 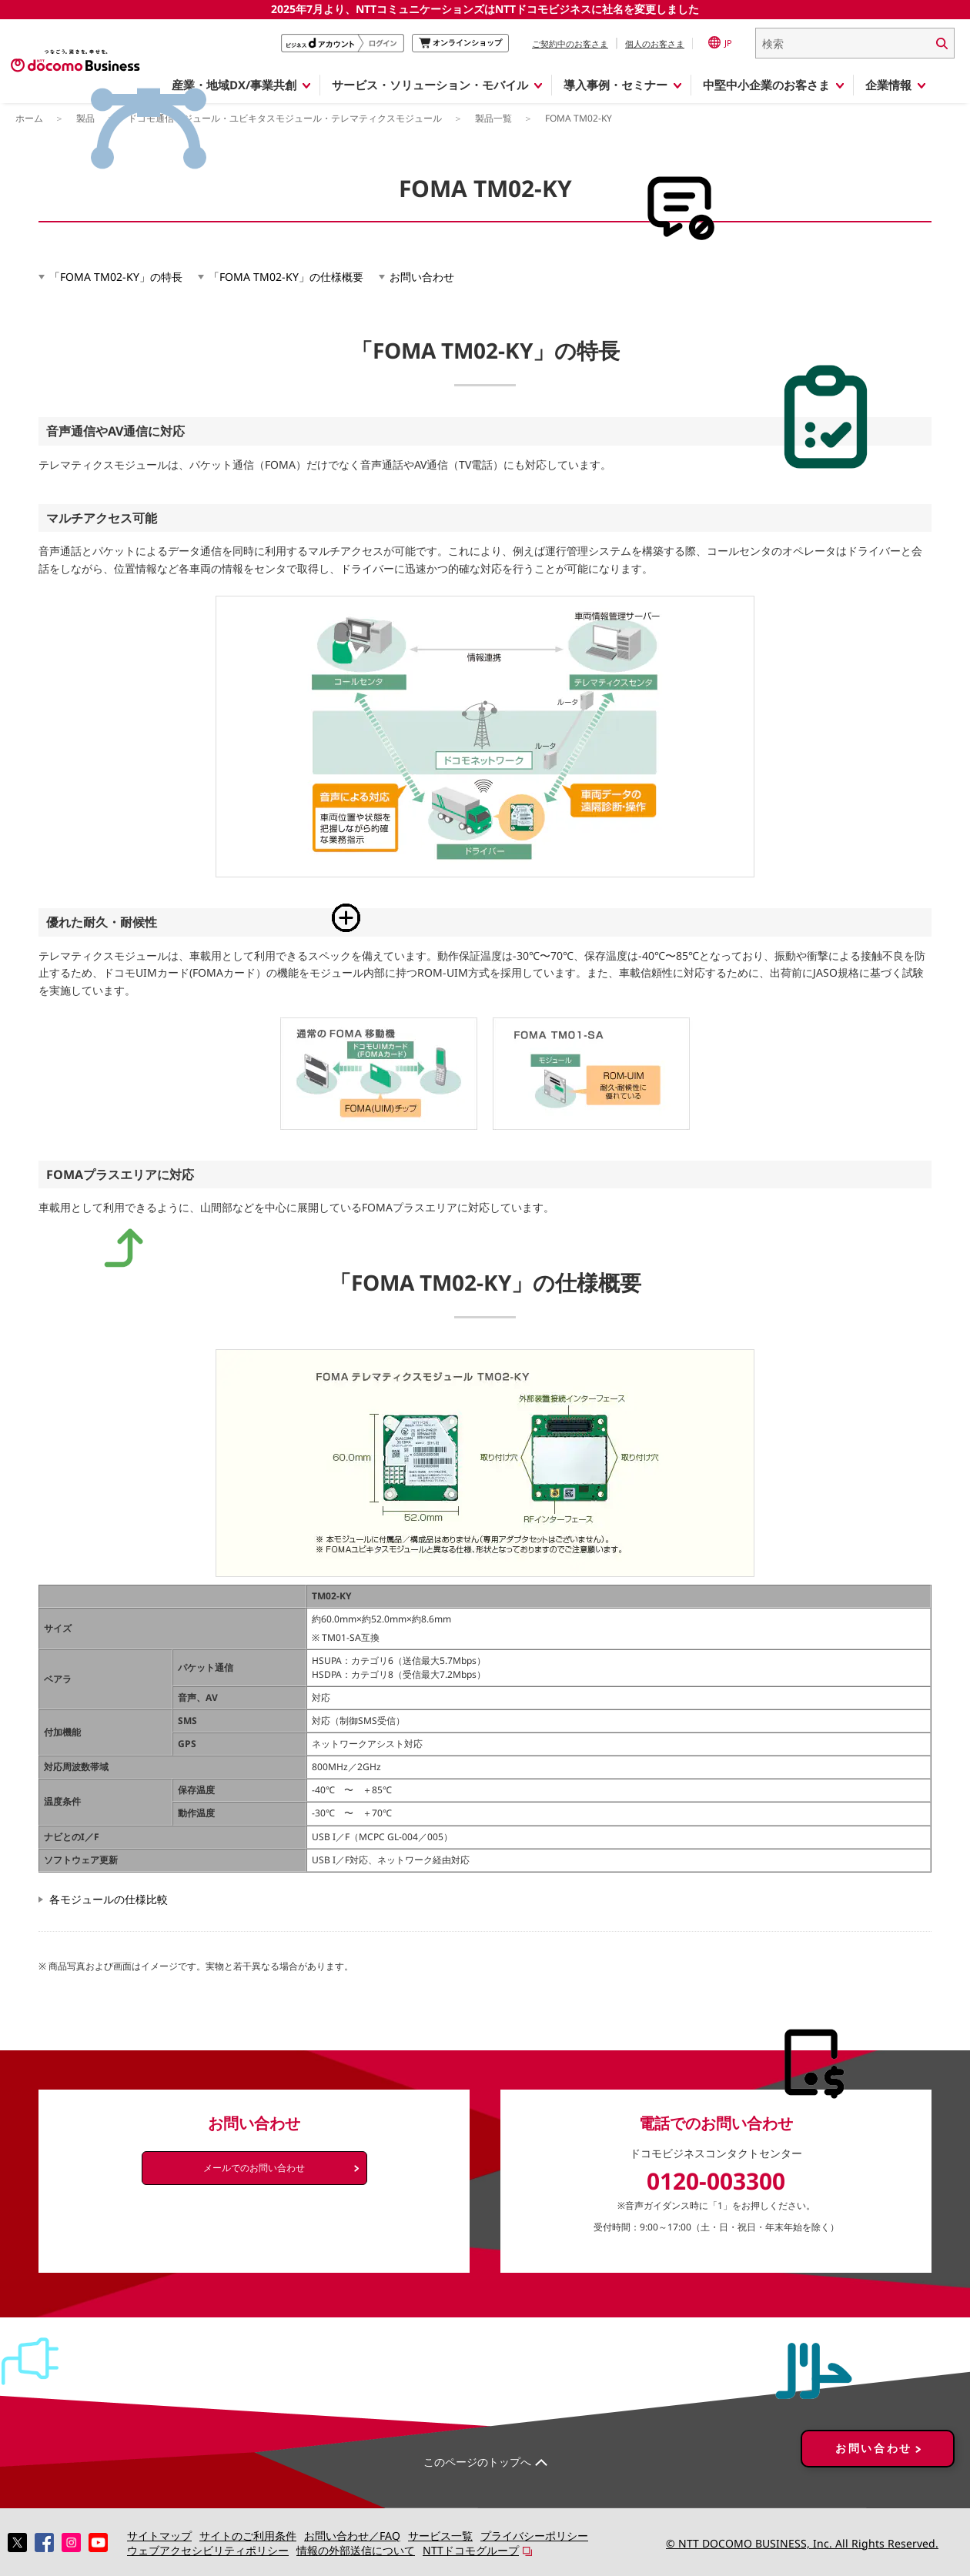 I want to click on navigate forward and up in a menu hierarchy, so click(x=122, y=1249).